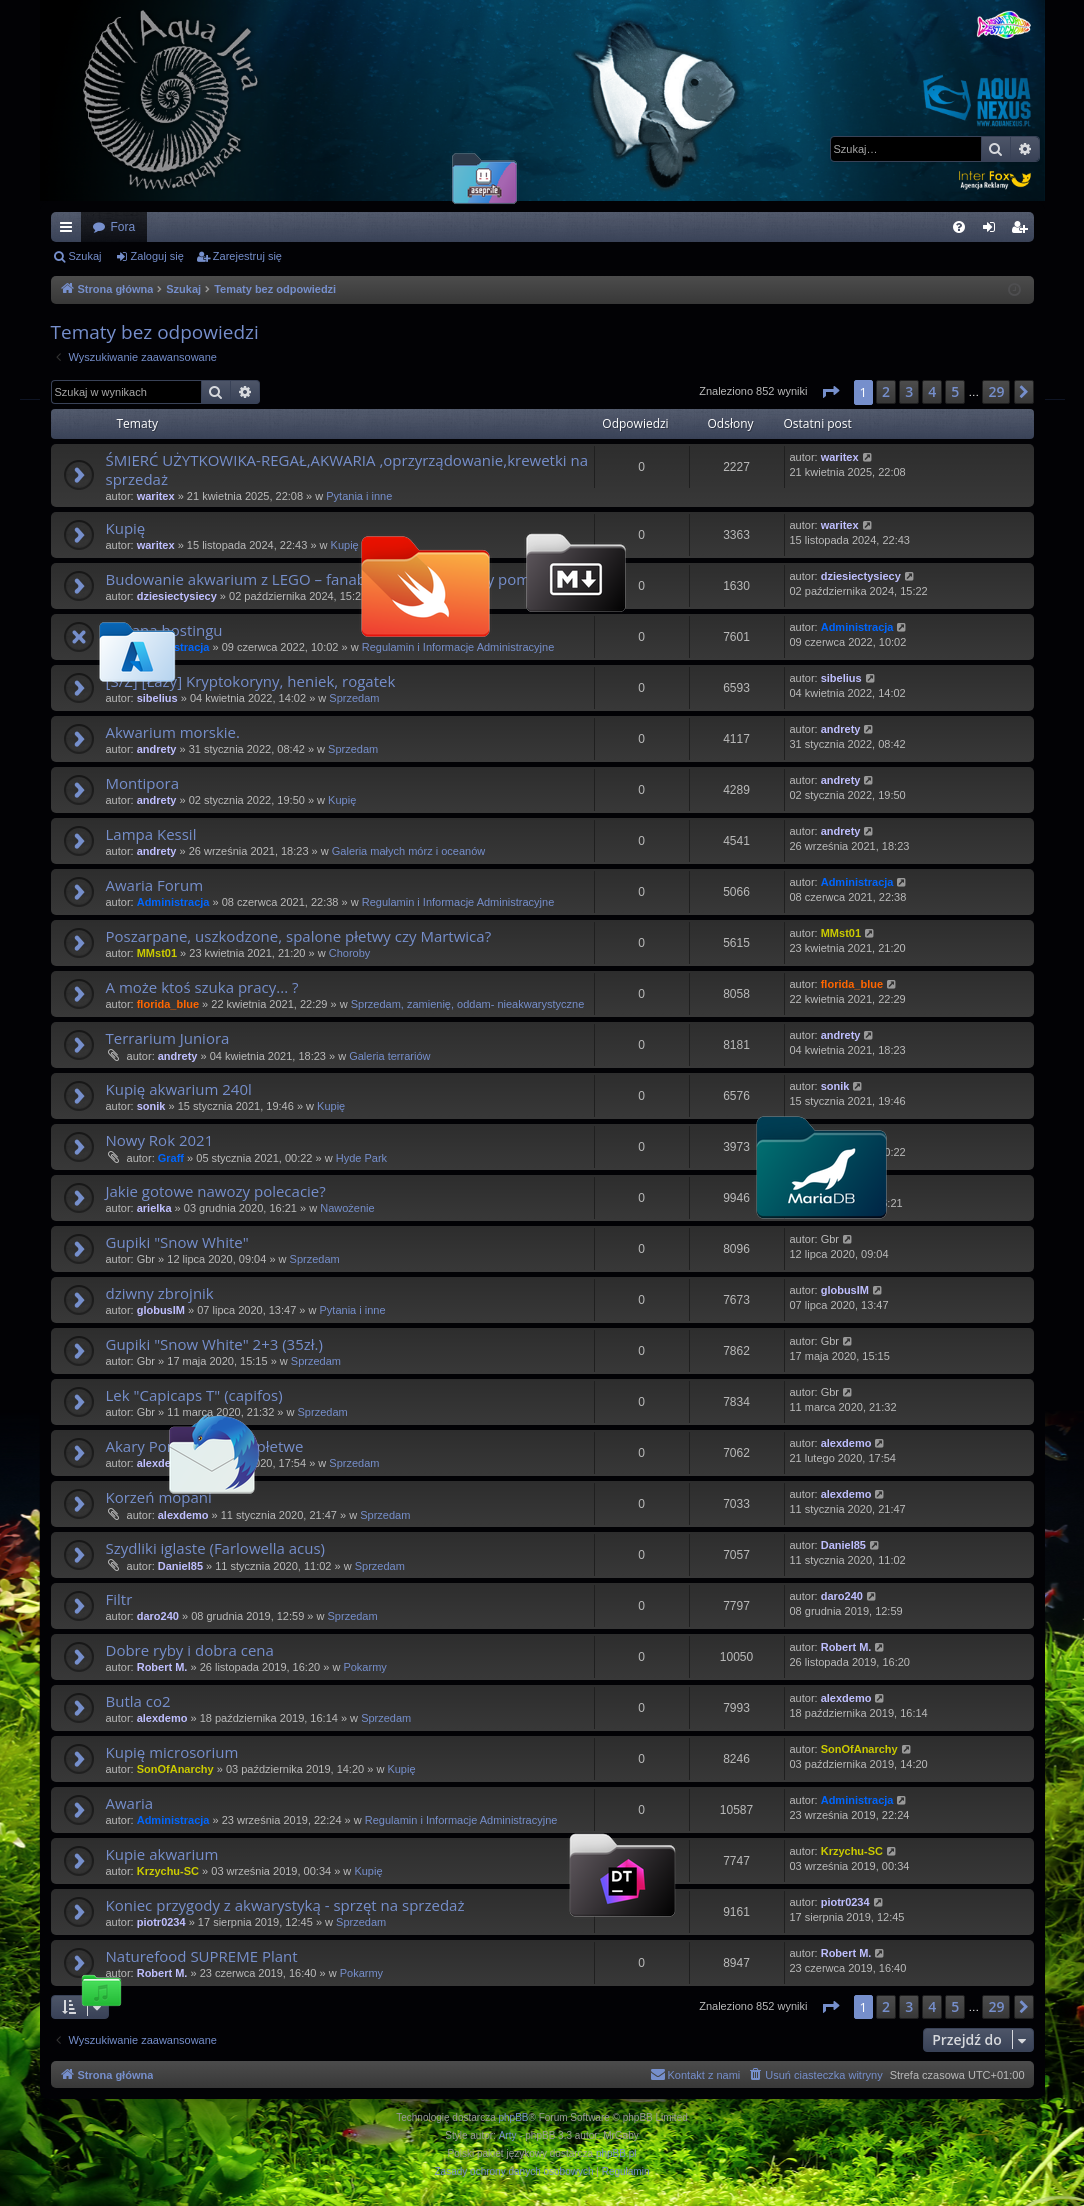 The width and height of the screenshot is (1084, 2206). I want to click on folder containing swift programming projects, so click(425, 590).